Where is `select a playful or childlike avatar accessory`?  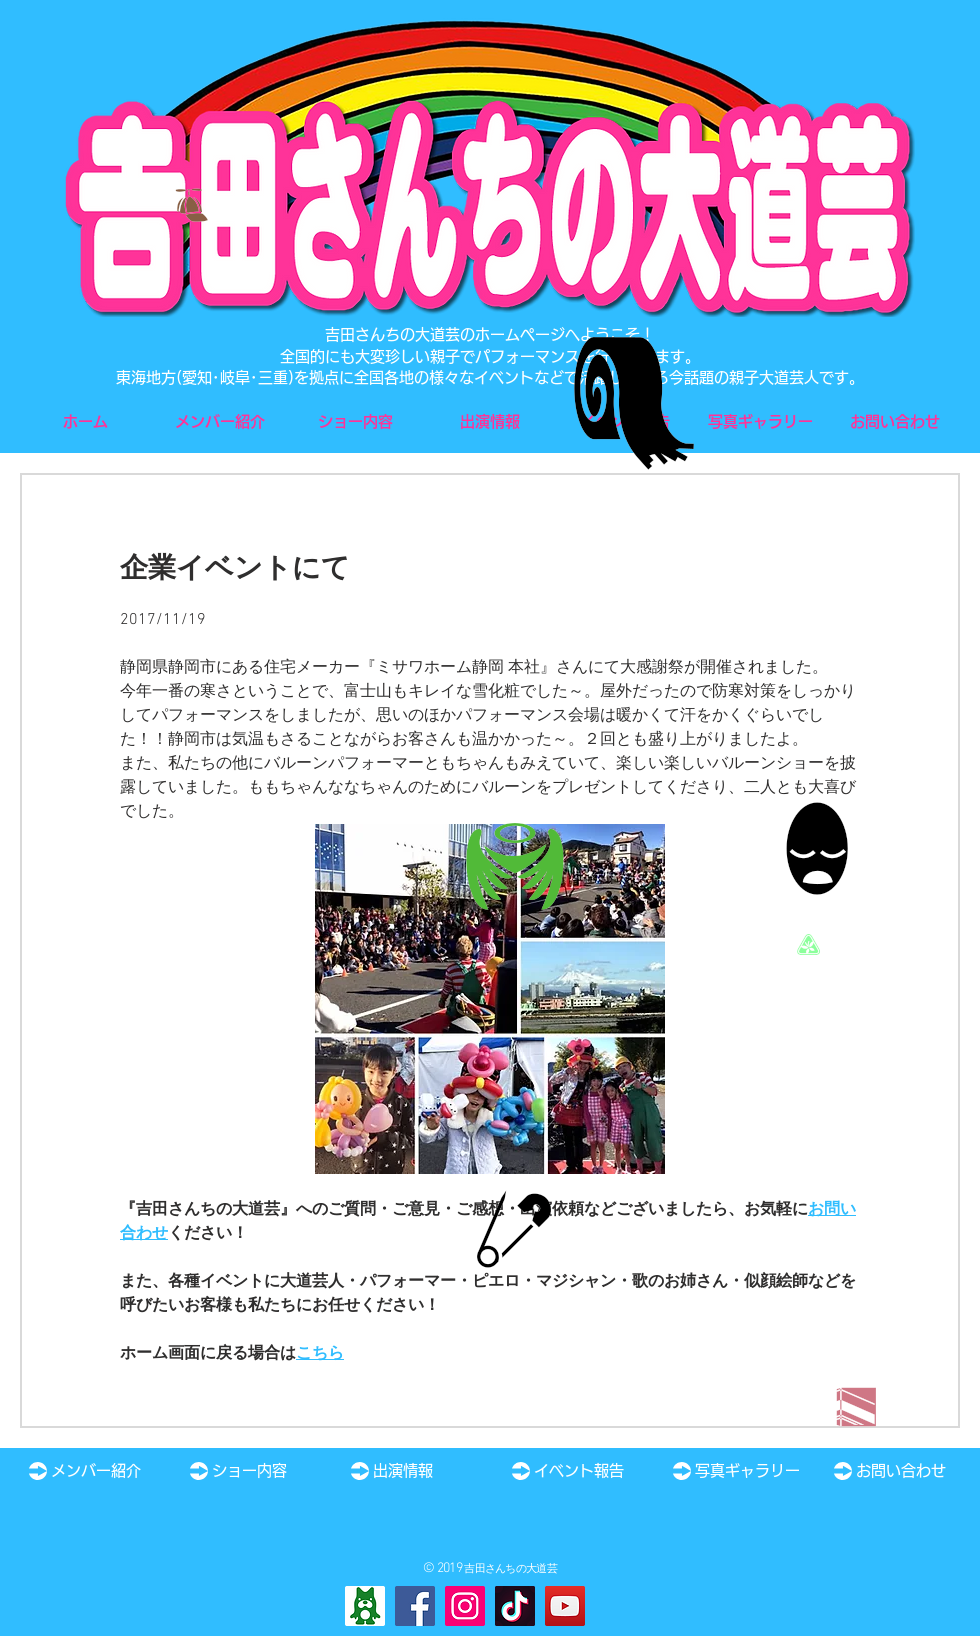
select a playful or childlike avatar accessory is located at coordinates (191, 205).